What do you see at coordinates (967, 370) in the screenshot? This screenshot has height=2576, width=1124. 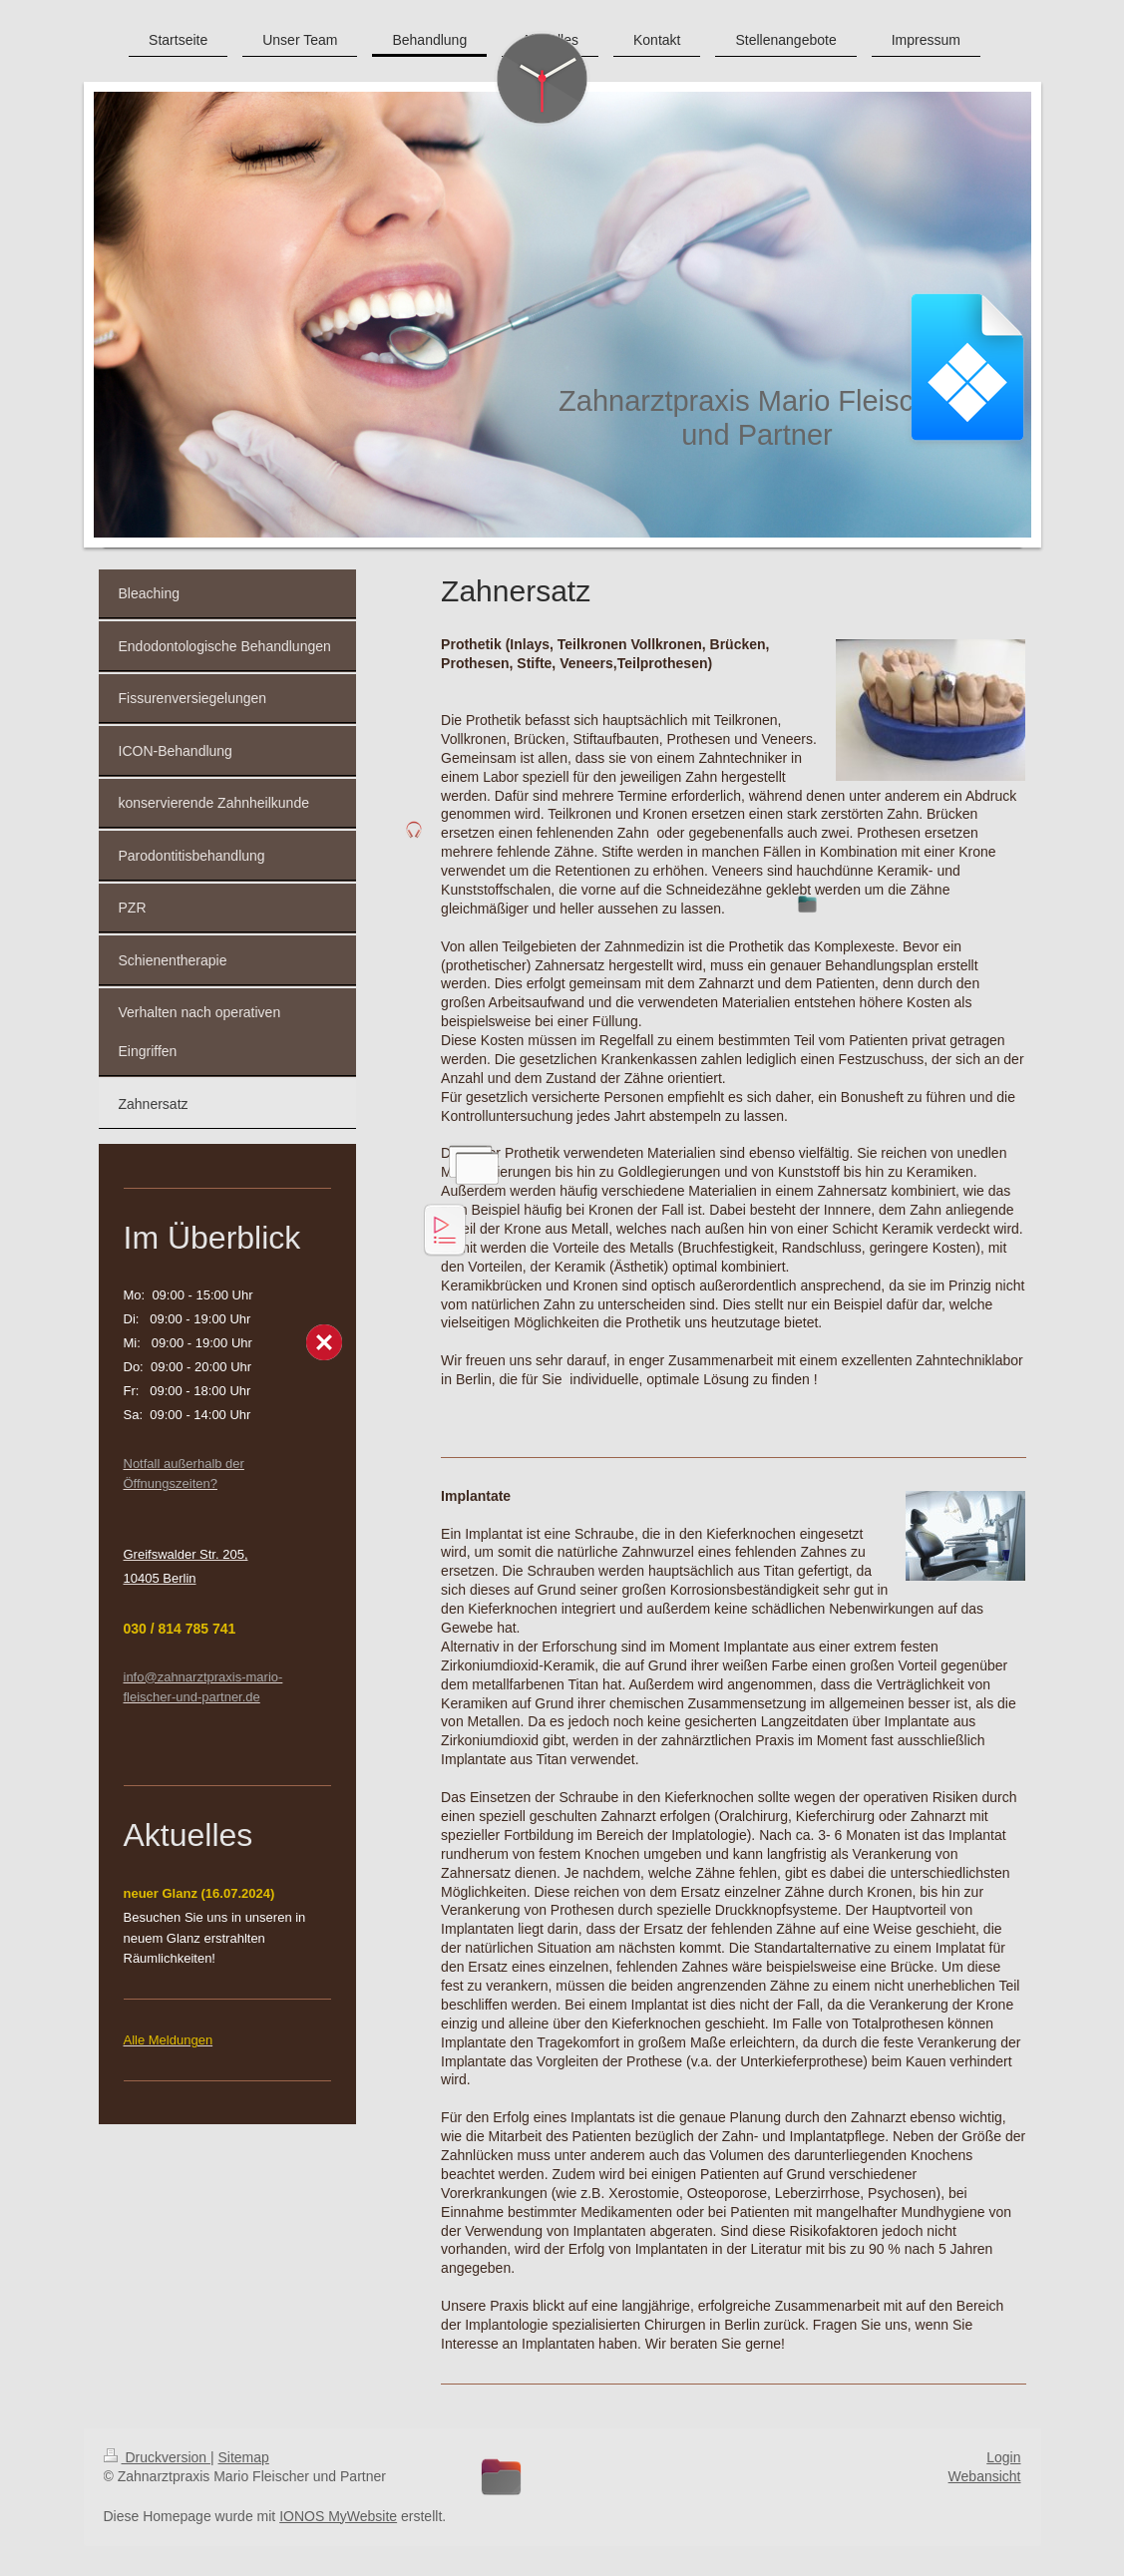 I see `windows control panel file running through wine compatibility layer` at bounding box center [967, 370].